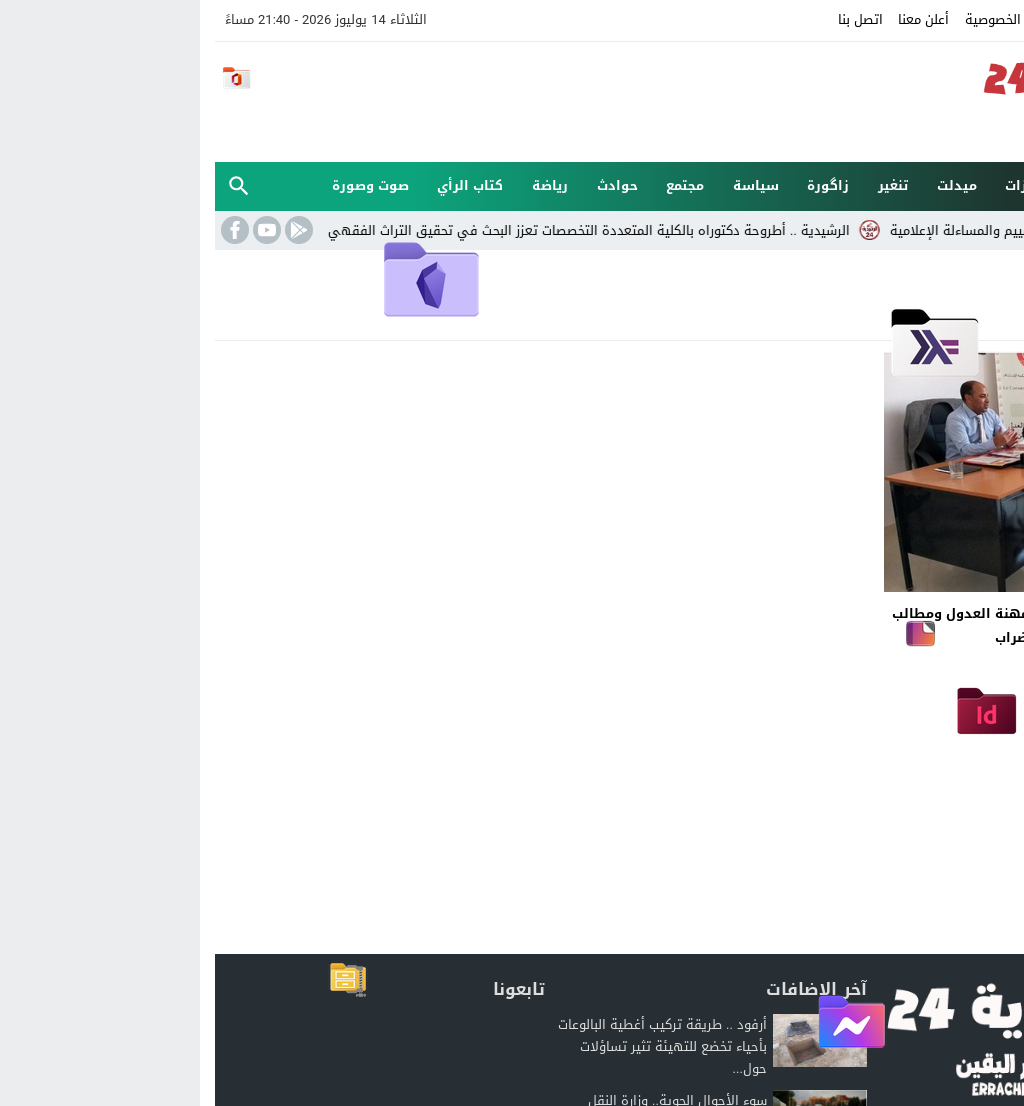 Image resolution: width=1024 pixels, height=1106 pixels. What do you see at coordinates (851, 1023) in the screenshot?
I see `open messenger downloads or files folder` at bounding box center [851, 1023].